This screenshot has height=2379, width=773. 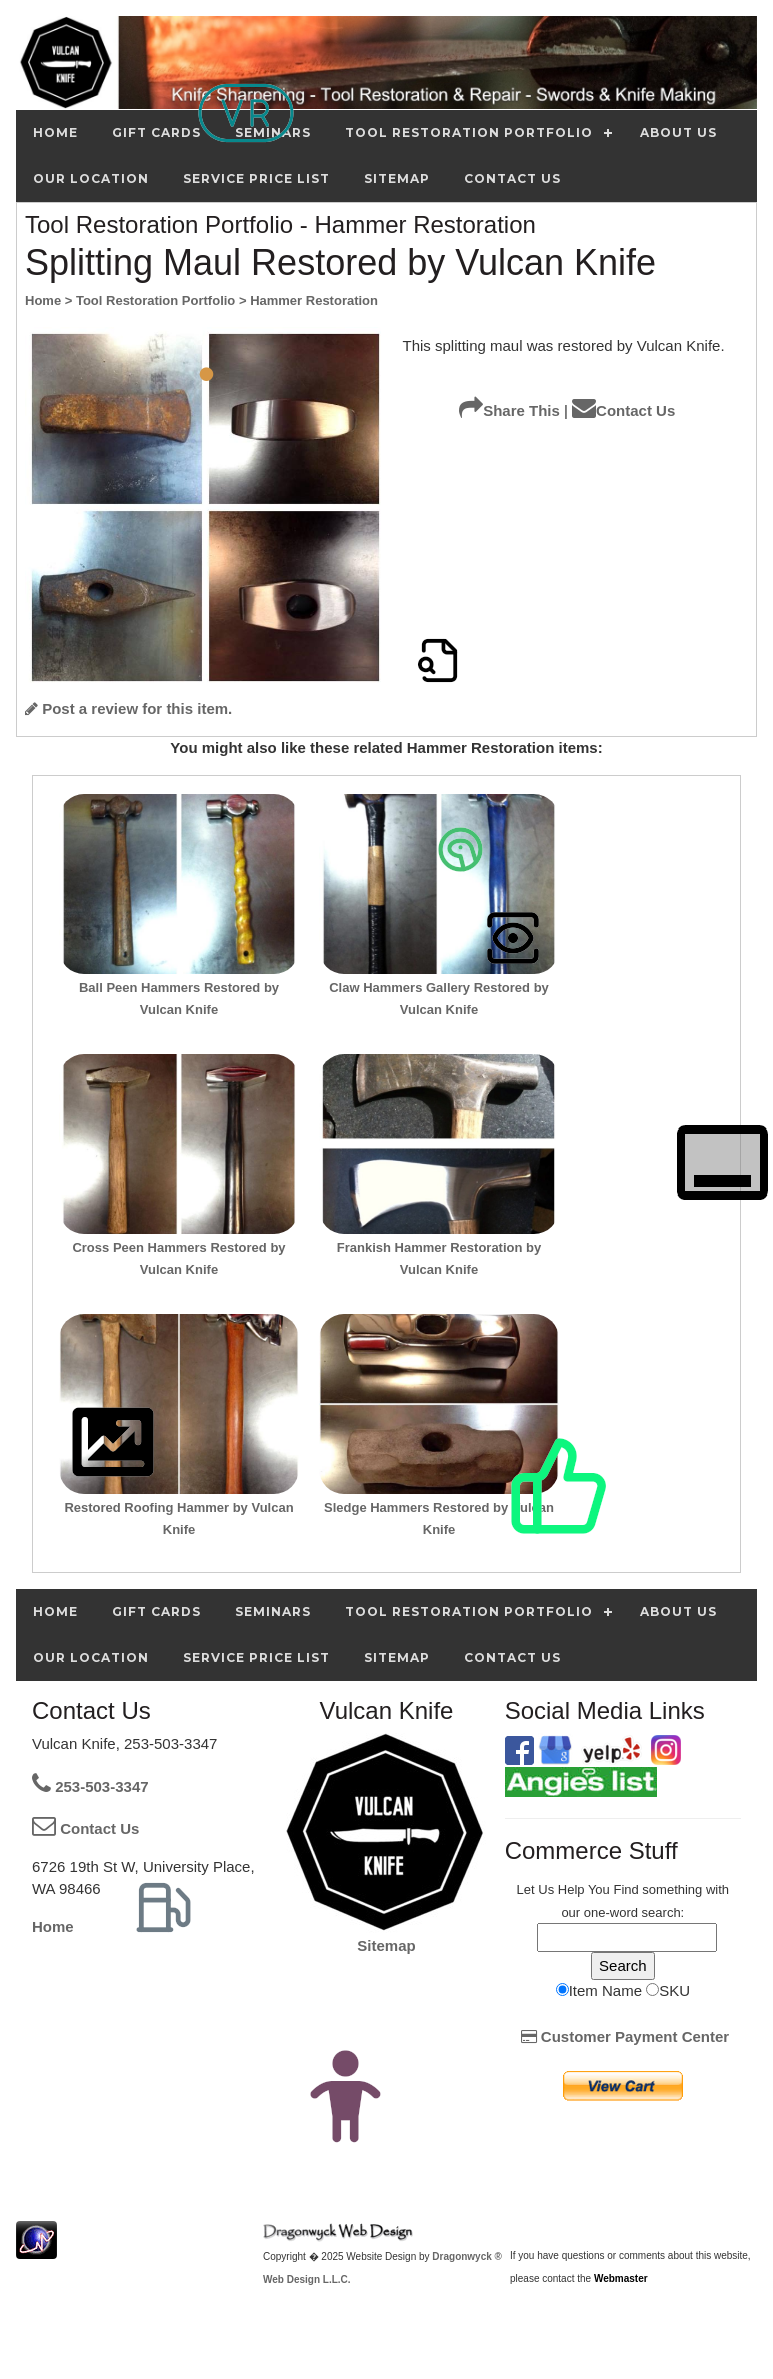 I want to click on view analytics or performance metrics, so click(x=113, y=1442).